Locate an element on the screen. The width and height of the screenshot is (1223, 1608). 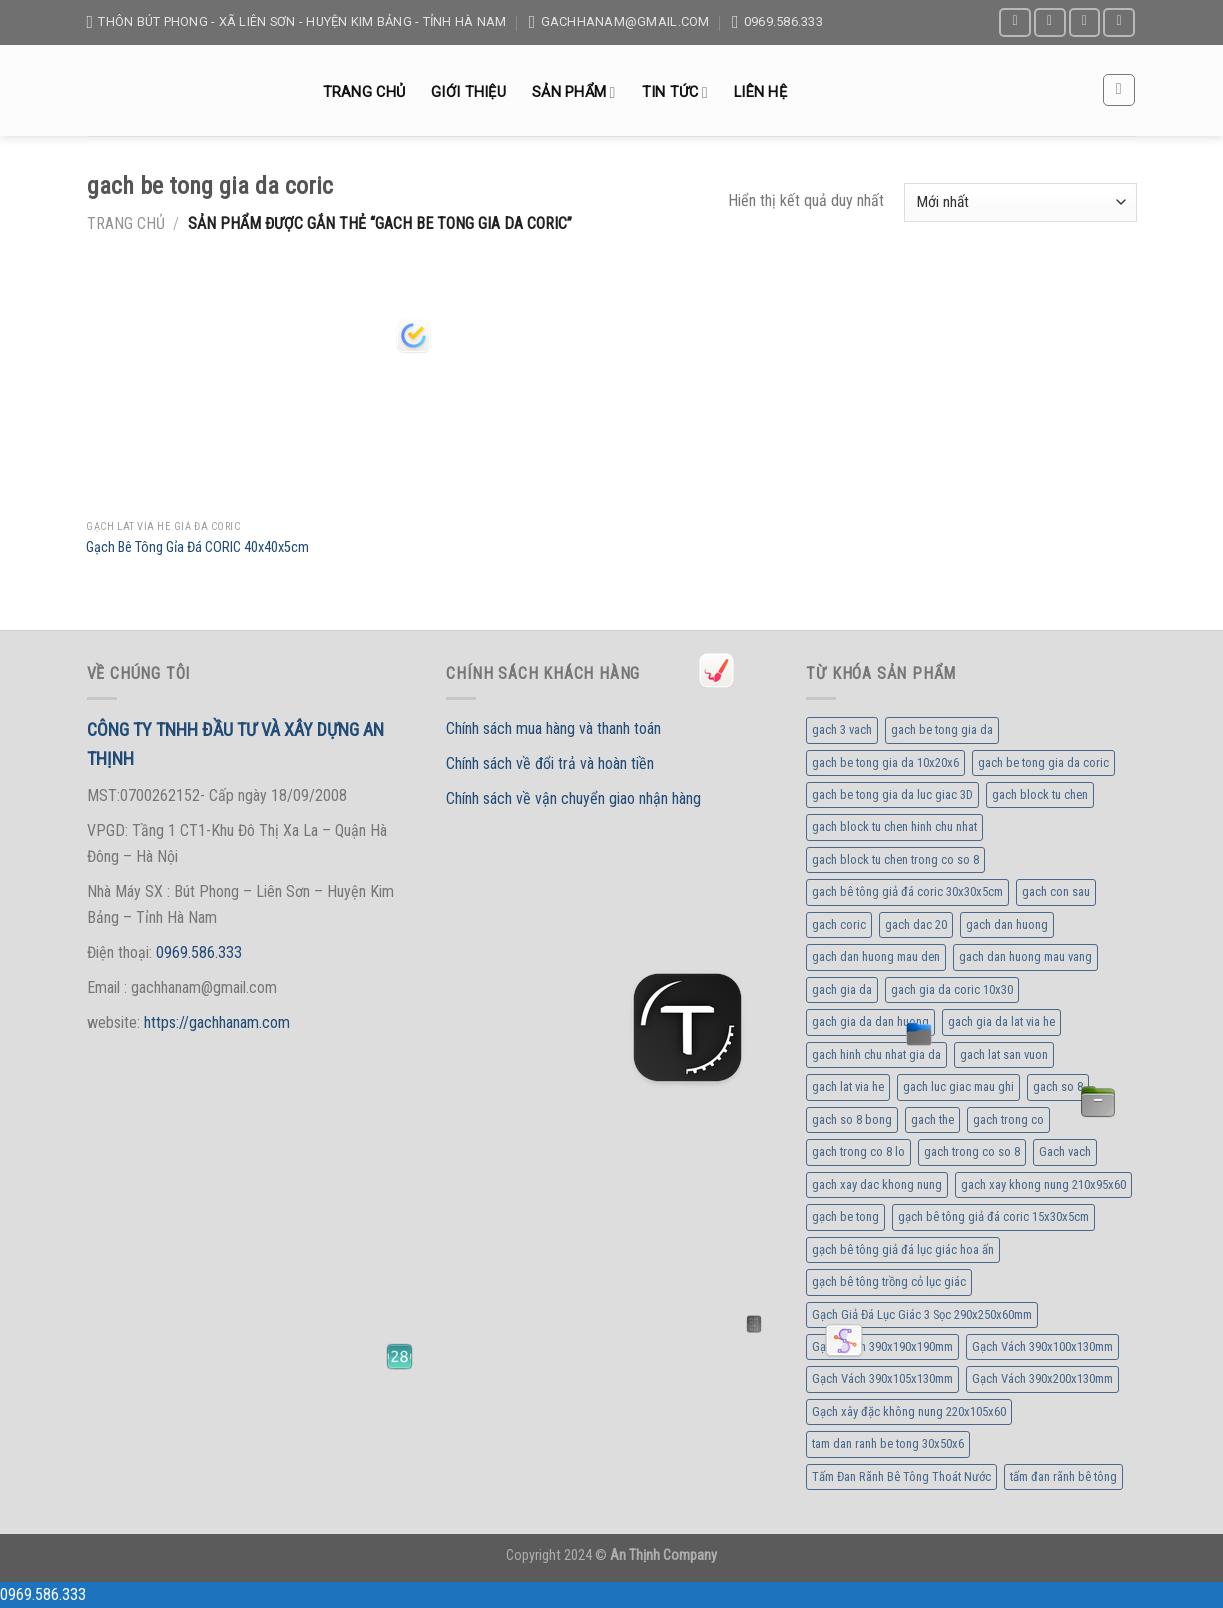
open ticktick task manager app is located at coordinates (413, 335).